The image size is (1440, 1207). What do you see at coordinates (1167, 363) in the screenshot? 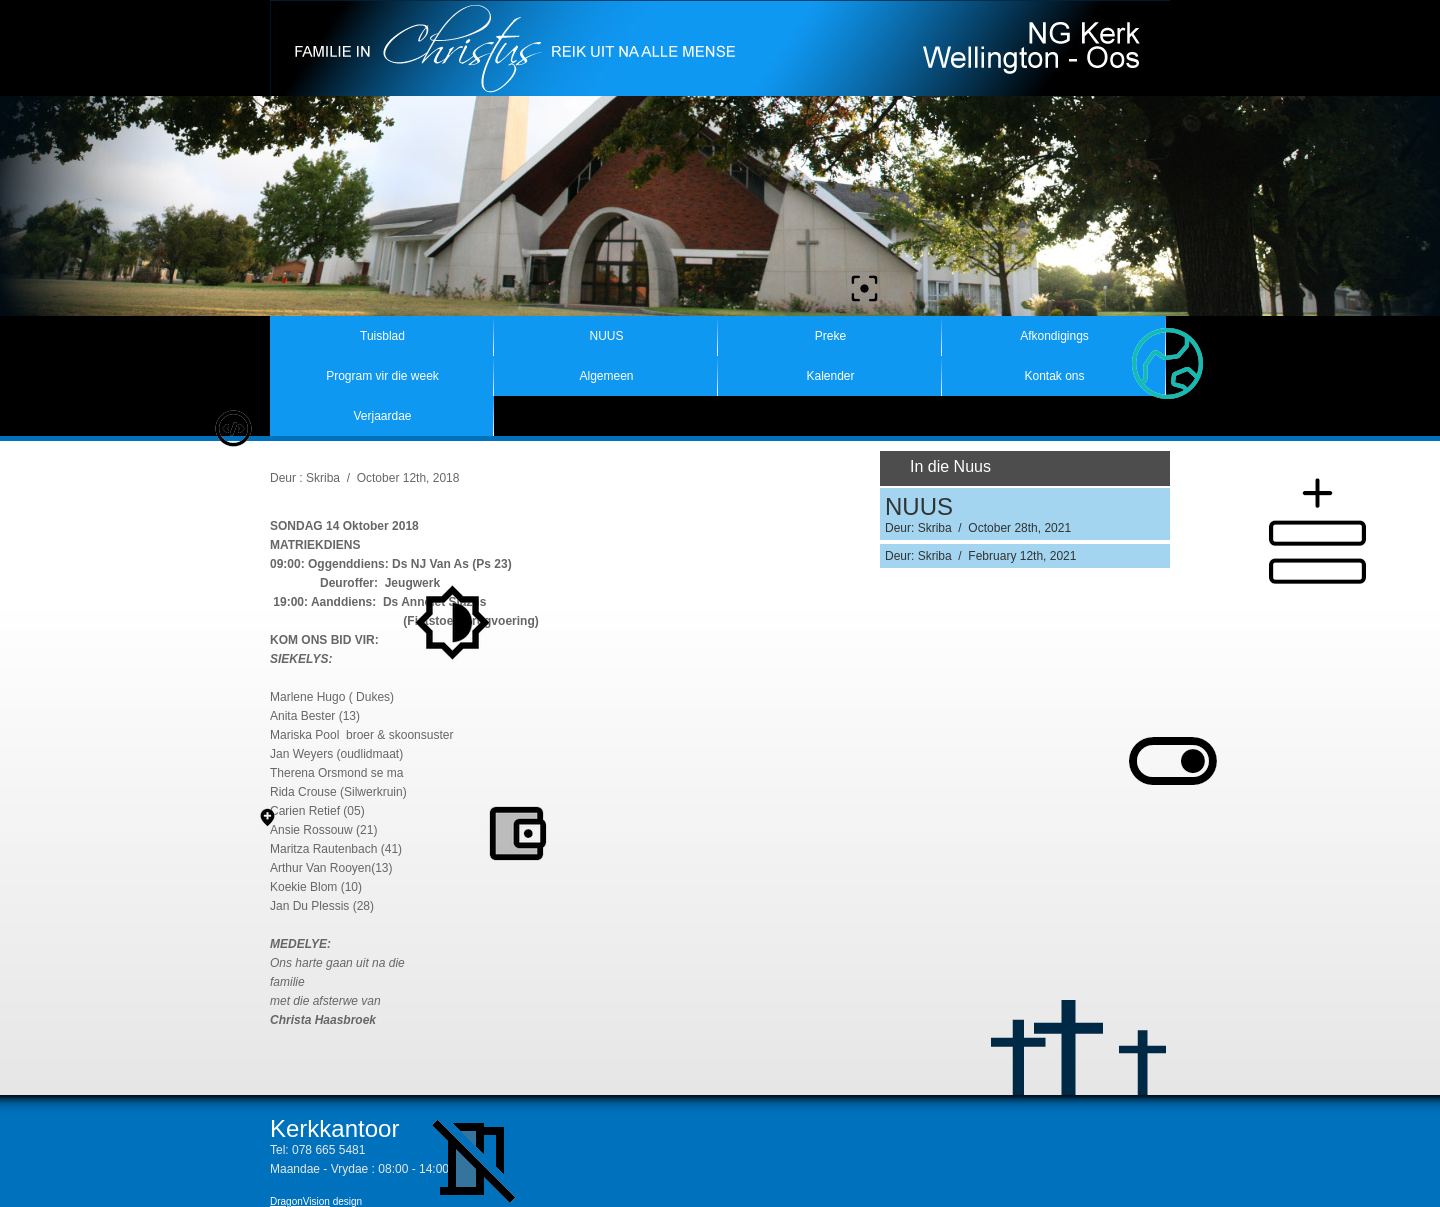
I see `switch to international or global settings` at bounding box center [1167, 363].